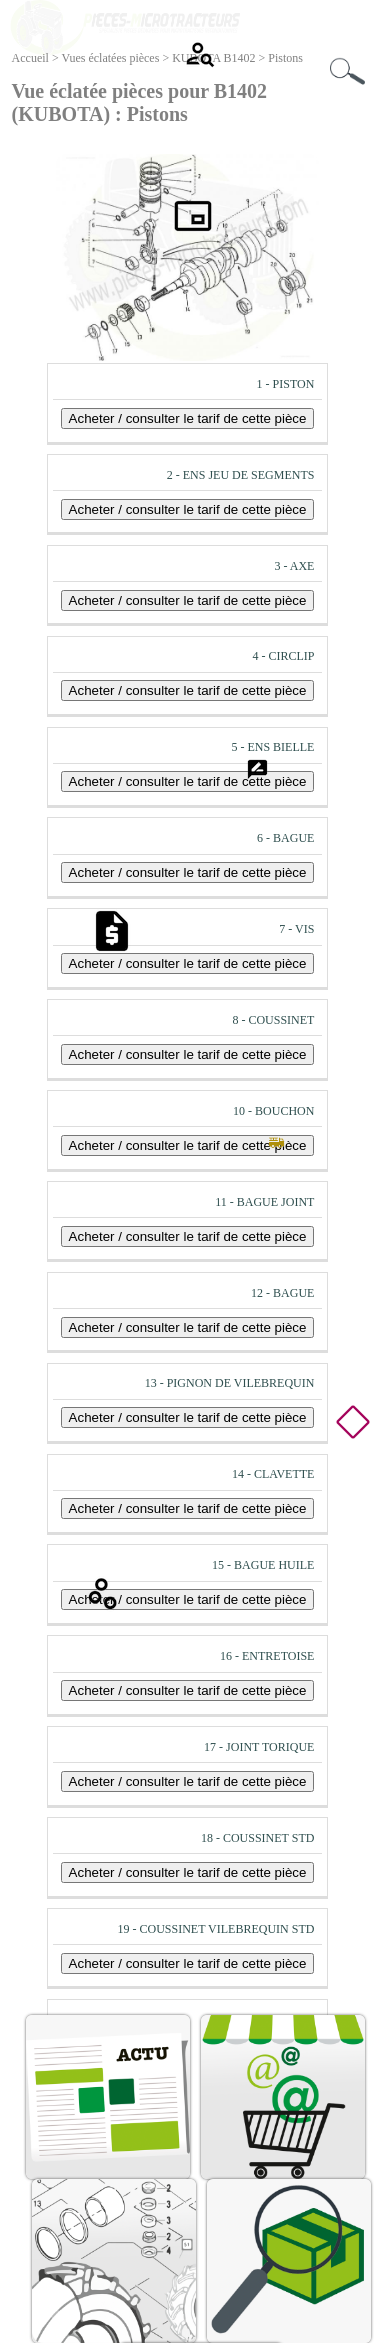 The height and width of the screenshot is (2343, 375). What do you see at coordinates (193, 216) in the screenshot?
I see `enable picture-in-picture mode` at bounding box center [193, 216].